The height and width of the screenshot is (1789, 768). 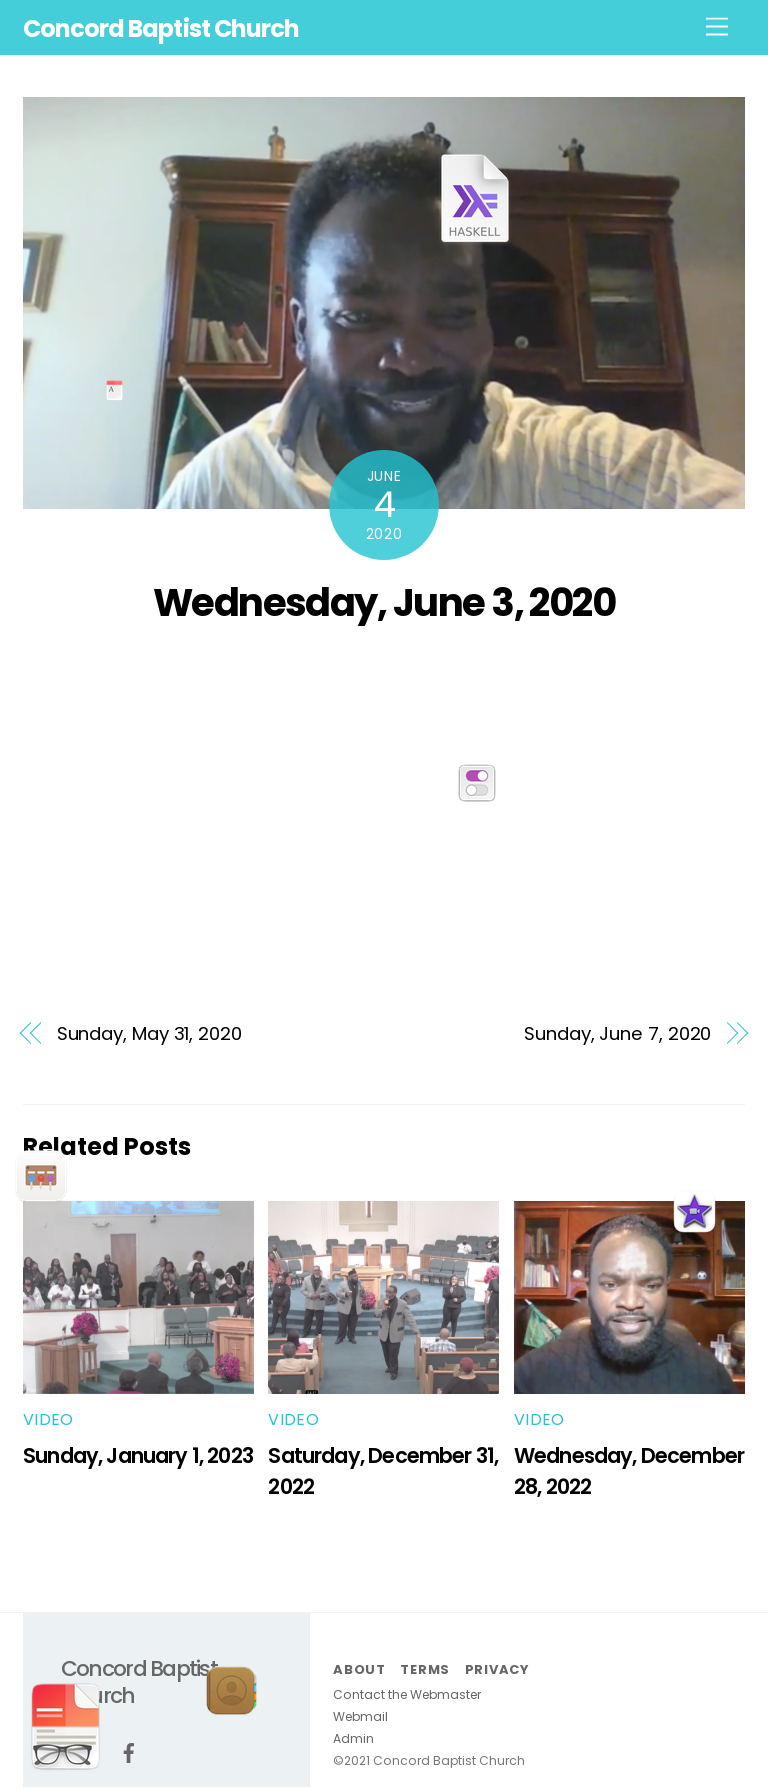 I want to click on open unity tweak tool settings, so click(x=477, y=783).